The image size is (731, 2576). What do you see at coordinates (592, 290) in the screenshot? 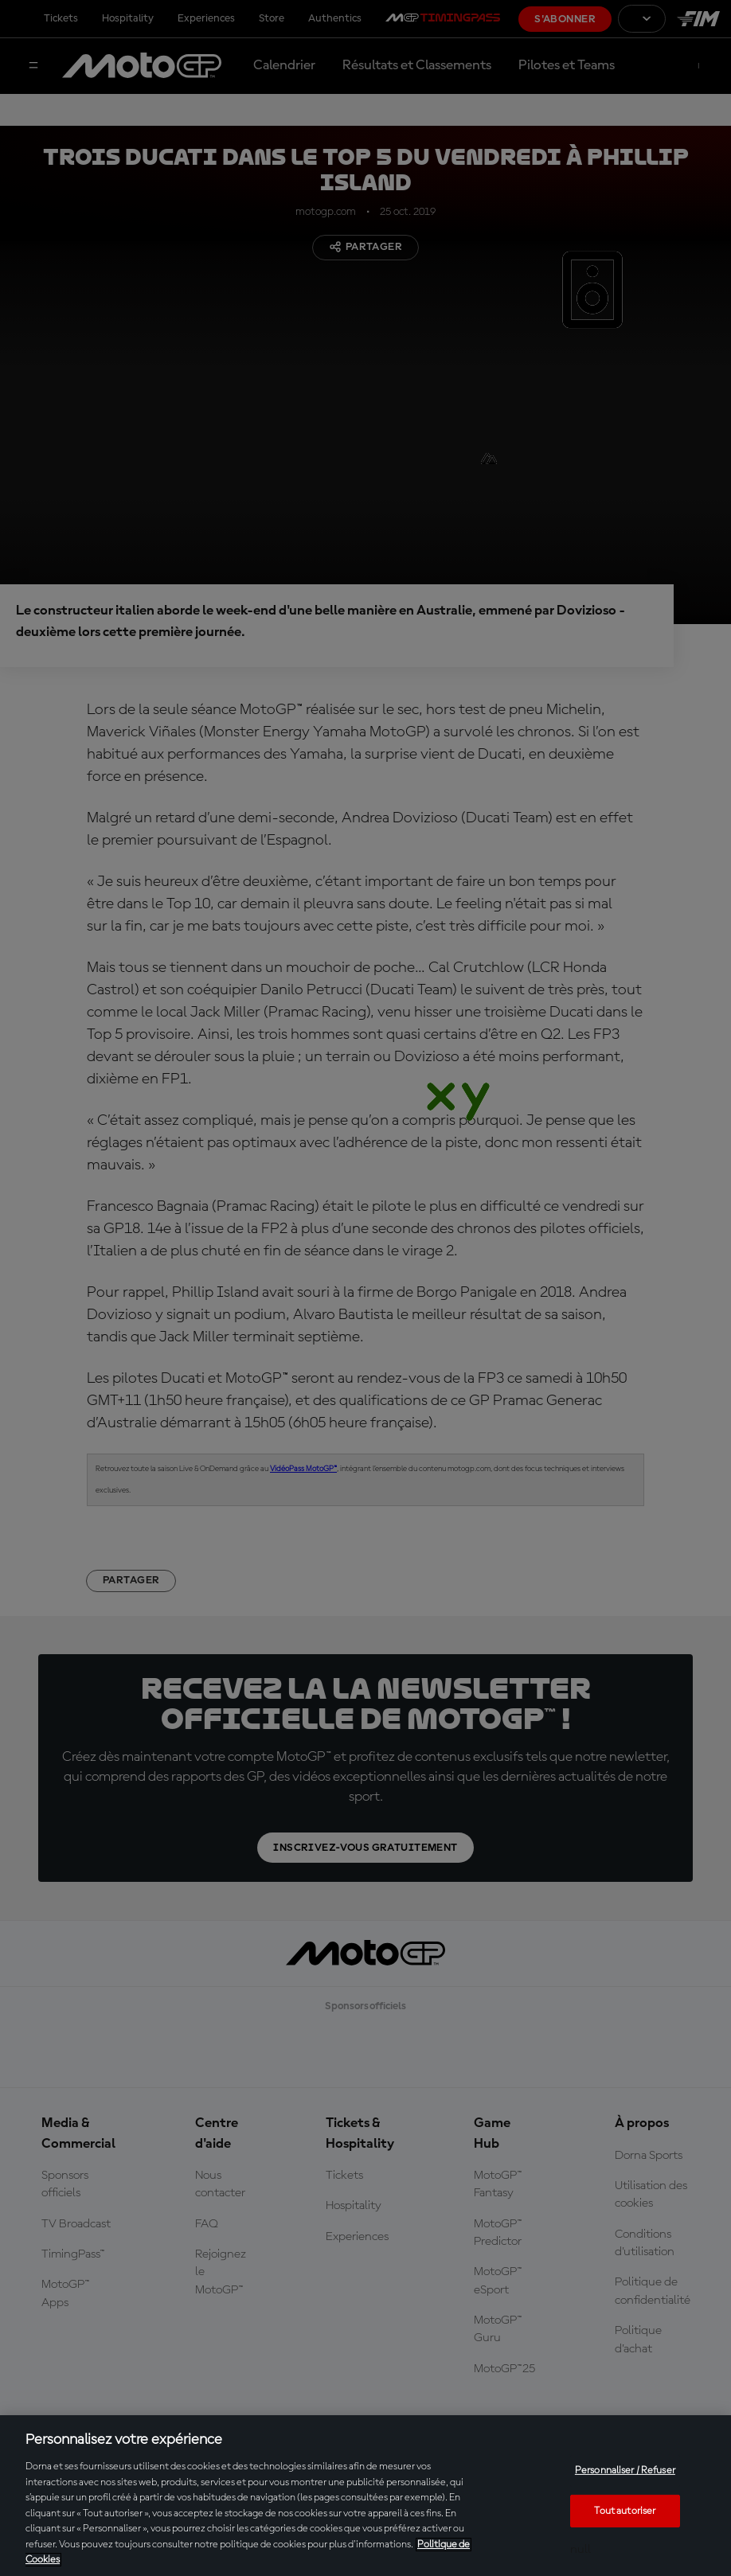
I see `access audio or speaker settings` at bounding box center [592, 290].